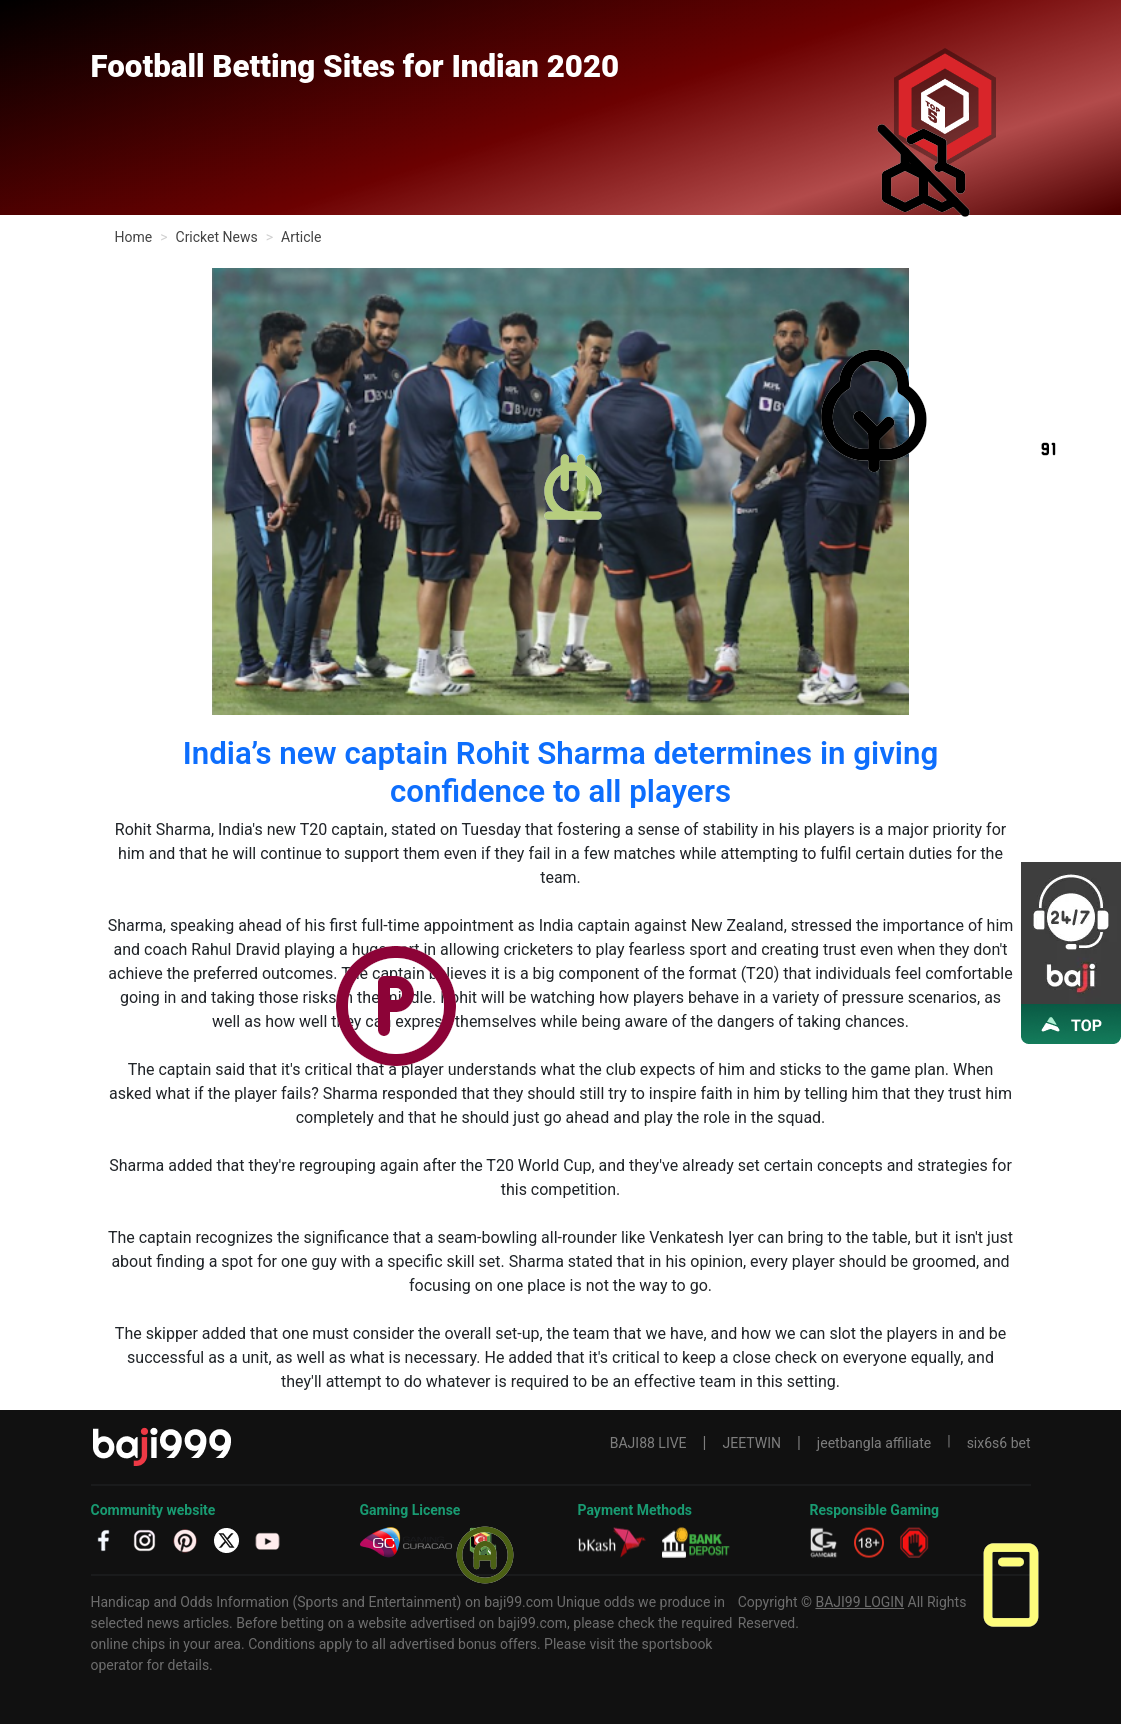  What do you see at coordinates (923, 170) in the screenshot?
I see `disable hexagonal grid or honeycomb view` at bounding box center [923, 170].